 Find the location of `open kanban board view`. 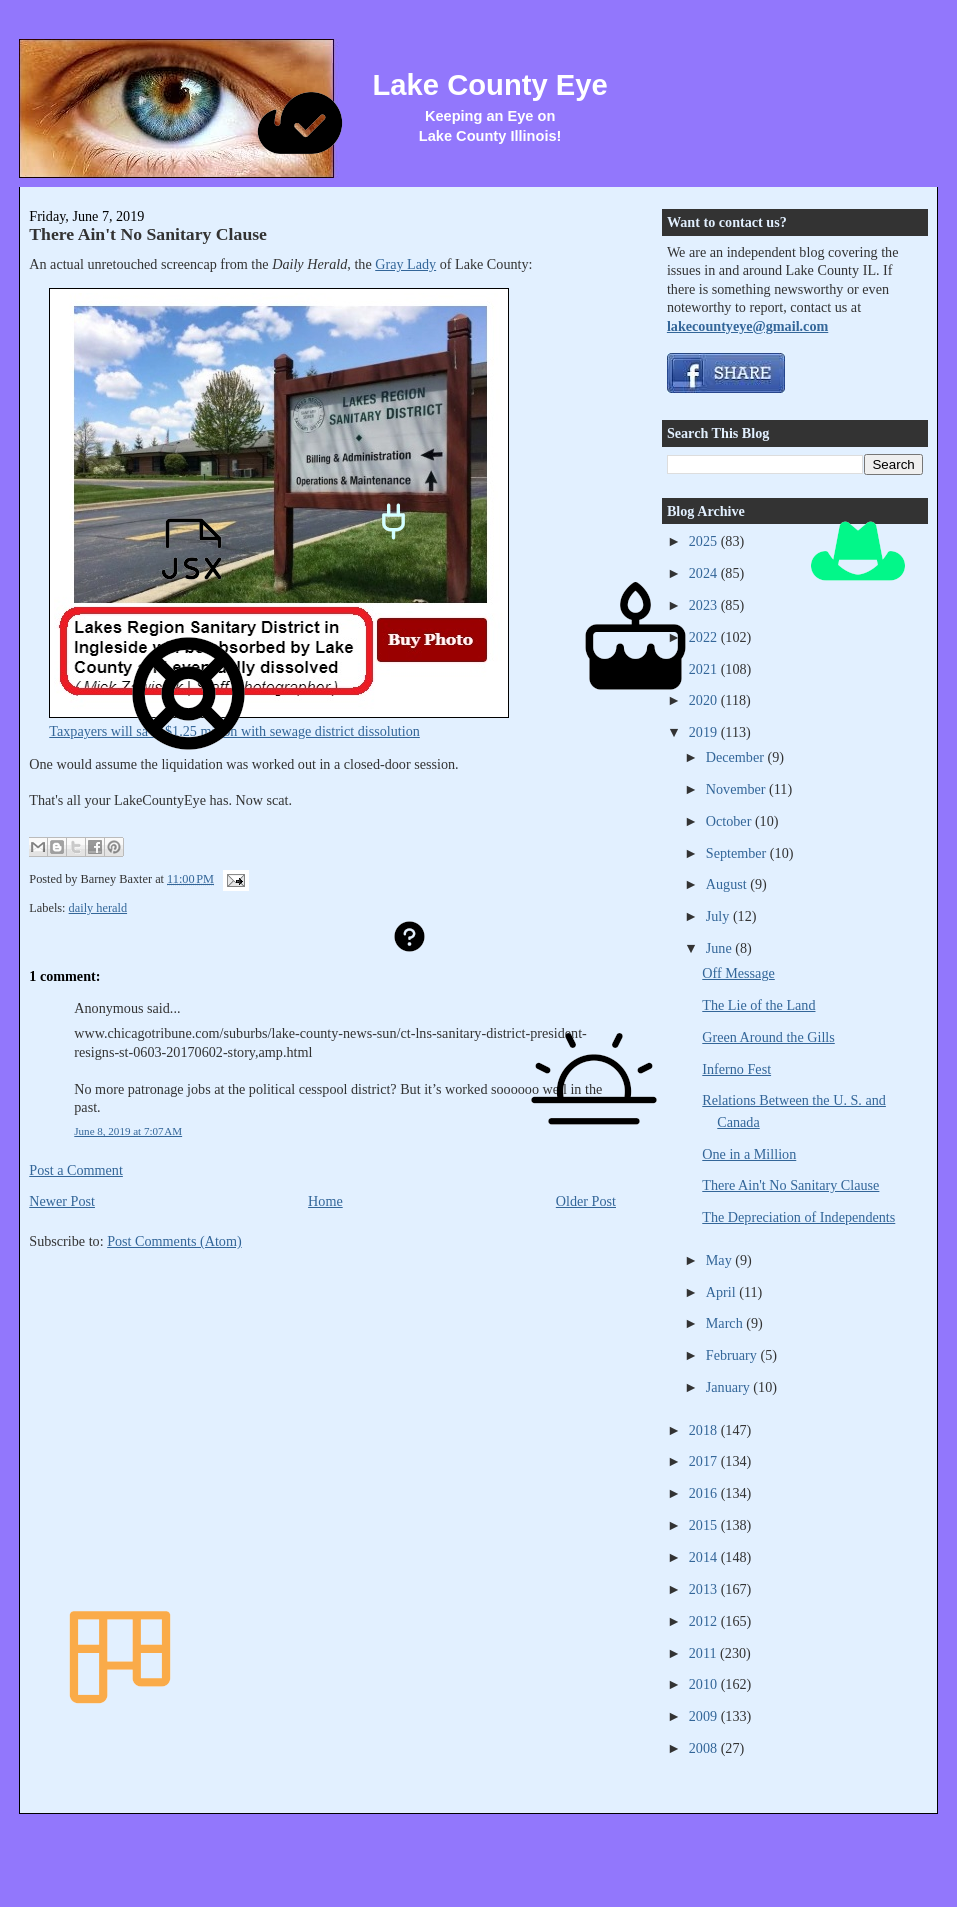

open kanban board view is located at coordinates (120, 1653).